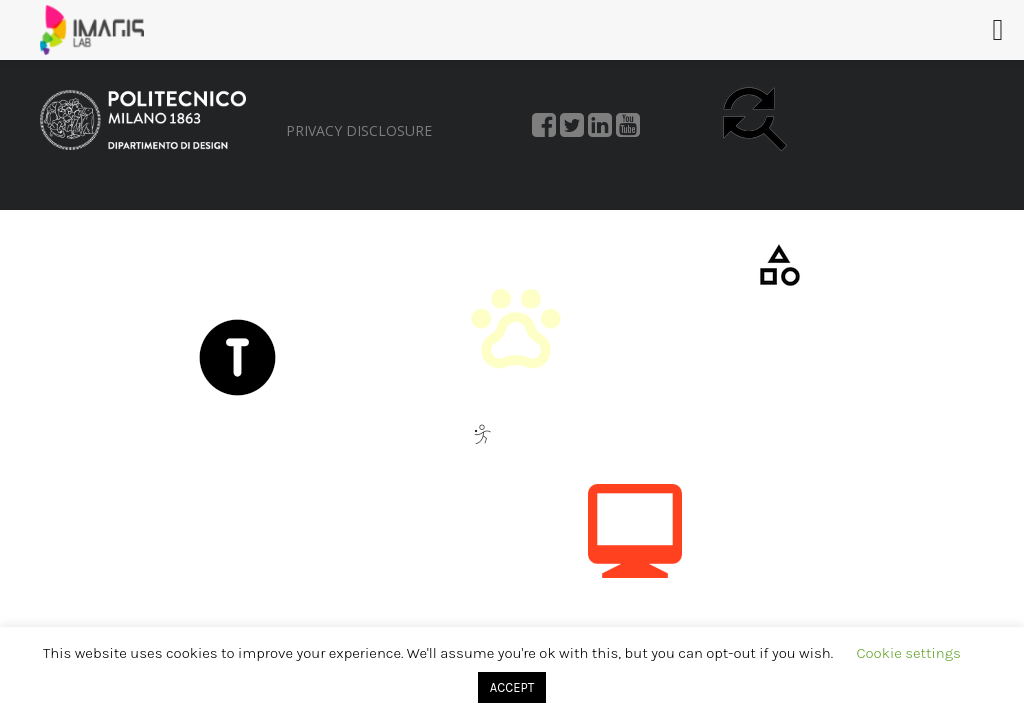 Image resolution: width=1024 pixels, height=720 pixels. Describe the element at coordinates (779, 265) in the screenshot. I see `browse or filter by category` at that location.